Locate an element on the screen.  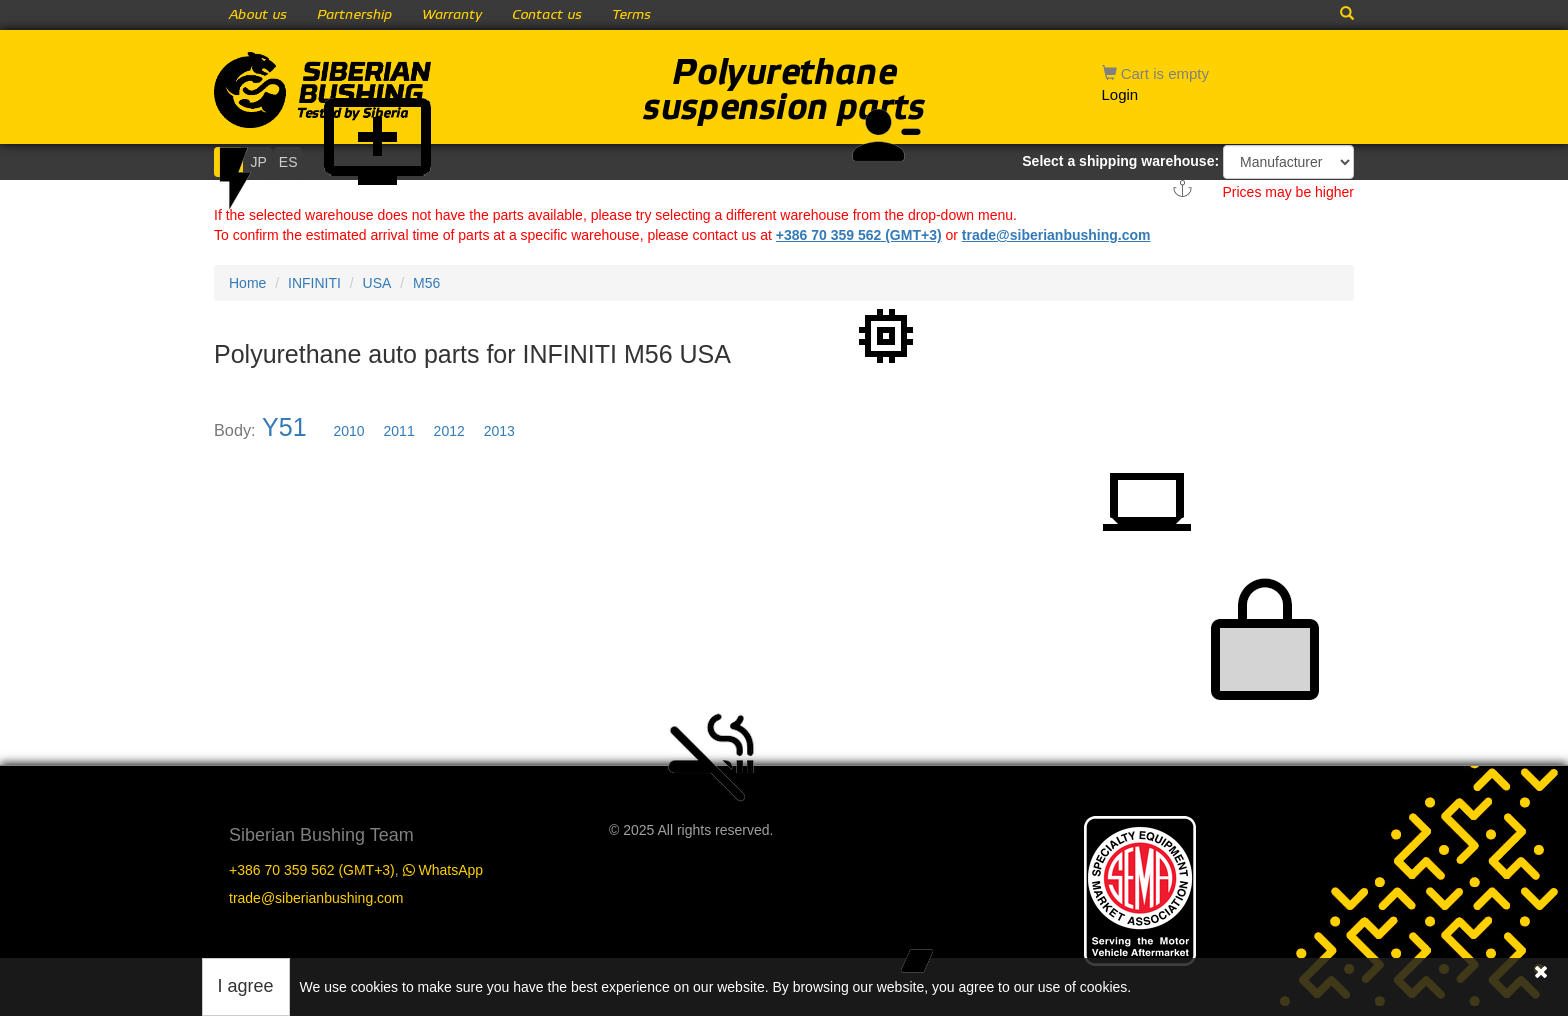
remove a contact or friend is located at coordinates (885, 135).